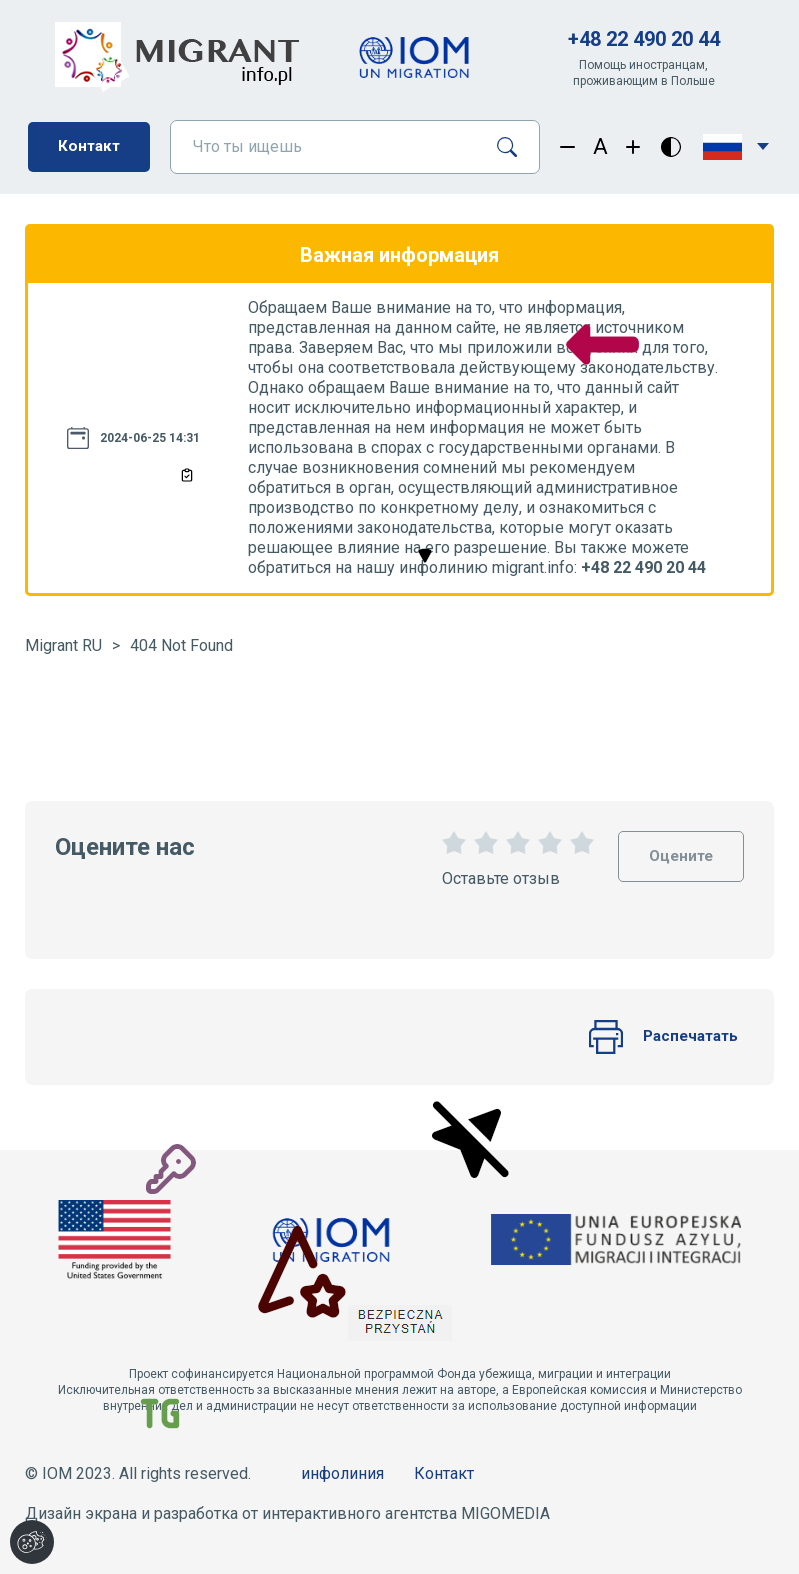  Describe the element at coordinates (187, 475) in the screenshot. I see `mark task as complete` at that location.